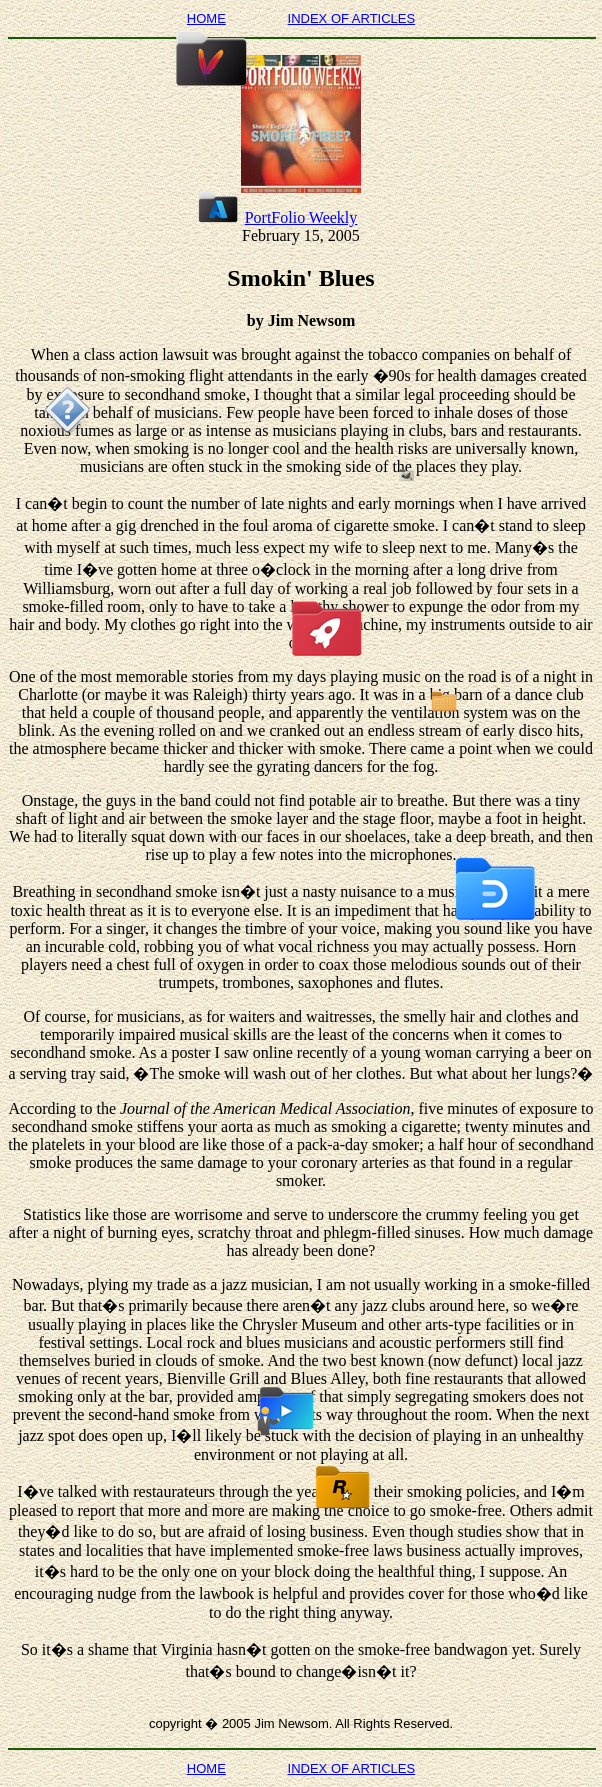 Image resolution: width=602 pixels, height=1787 pixels. What do you see at coordinates (211, 60) in the screenshot?
I see `open maven project folder` at bounding box center [211, 60].